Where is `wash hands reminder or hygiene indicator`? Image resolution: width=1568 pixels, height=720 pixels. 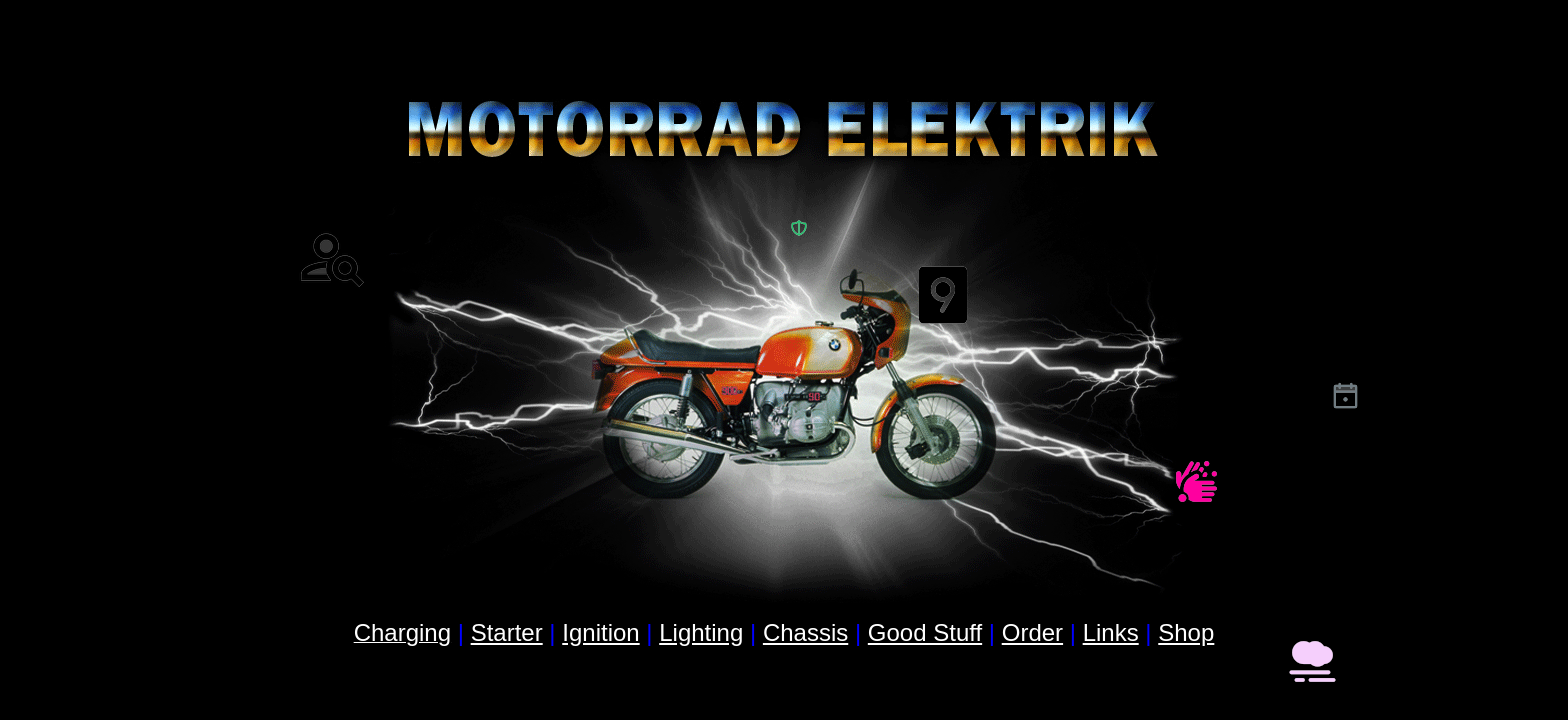 wash hands reminder or hygiene indicator is located at coordinates (1196, 481).